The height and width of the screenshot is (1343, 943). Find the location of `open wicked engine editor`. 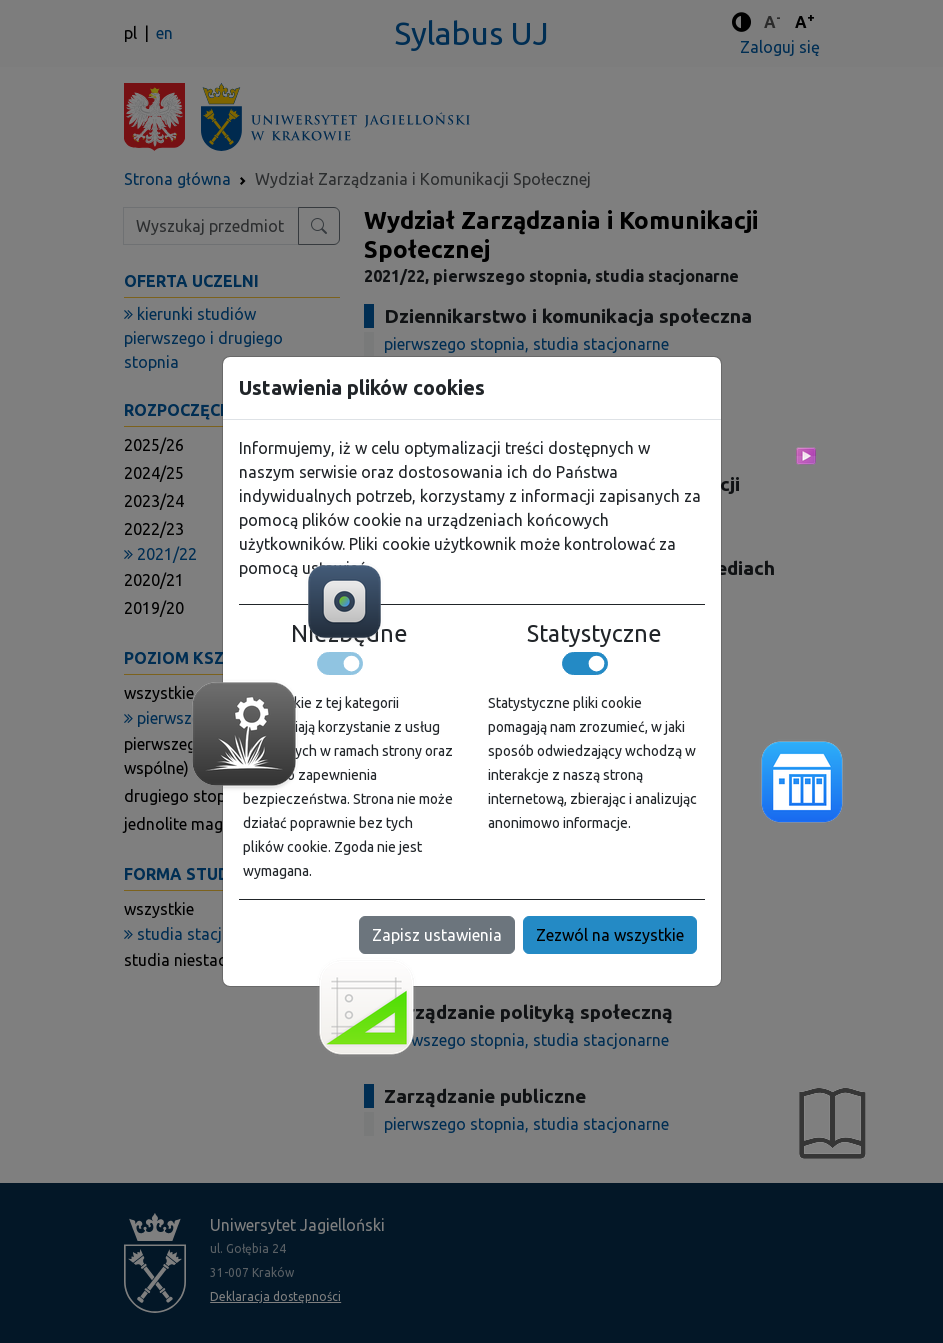

open wicked engine editor is located at coordinates (244, 734).